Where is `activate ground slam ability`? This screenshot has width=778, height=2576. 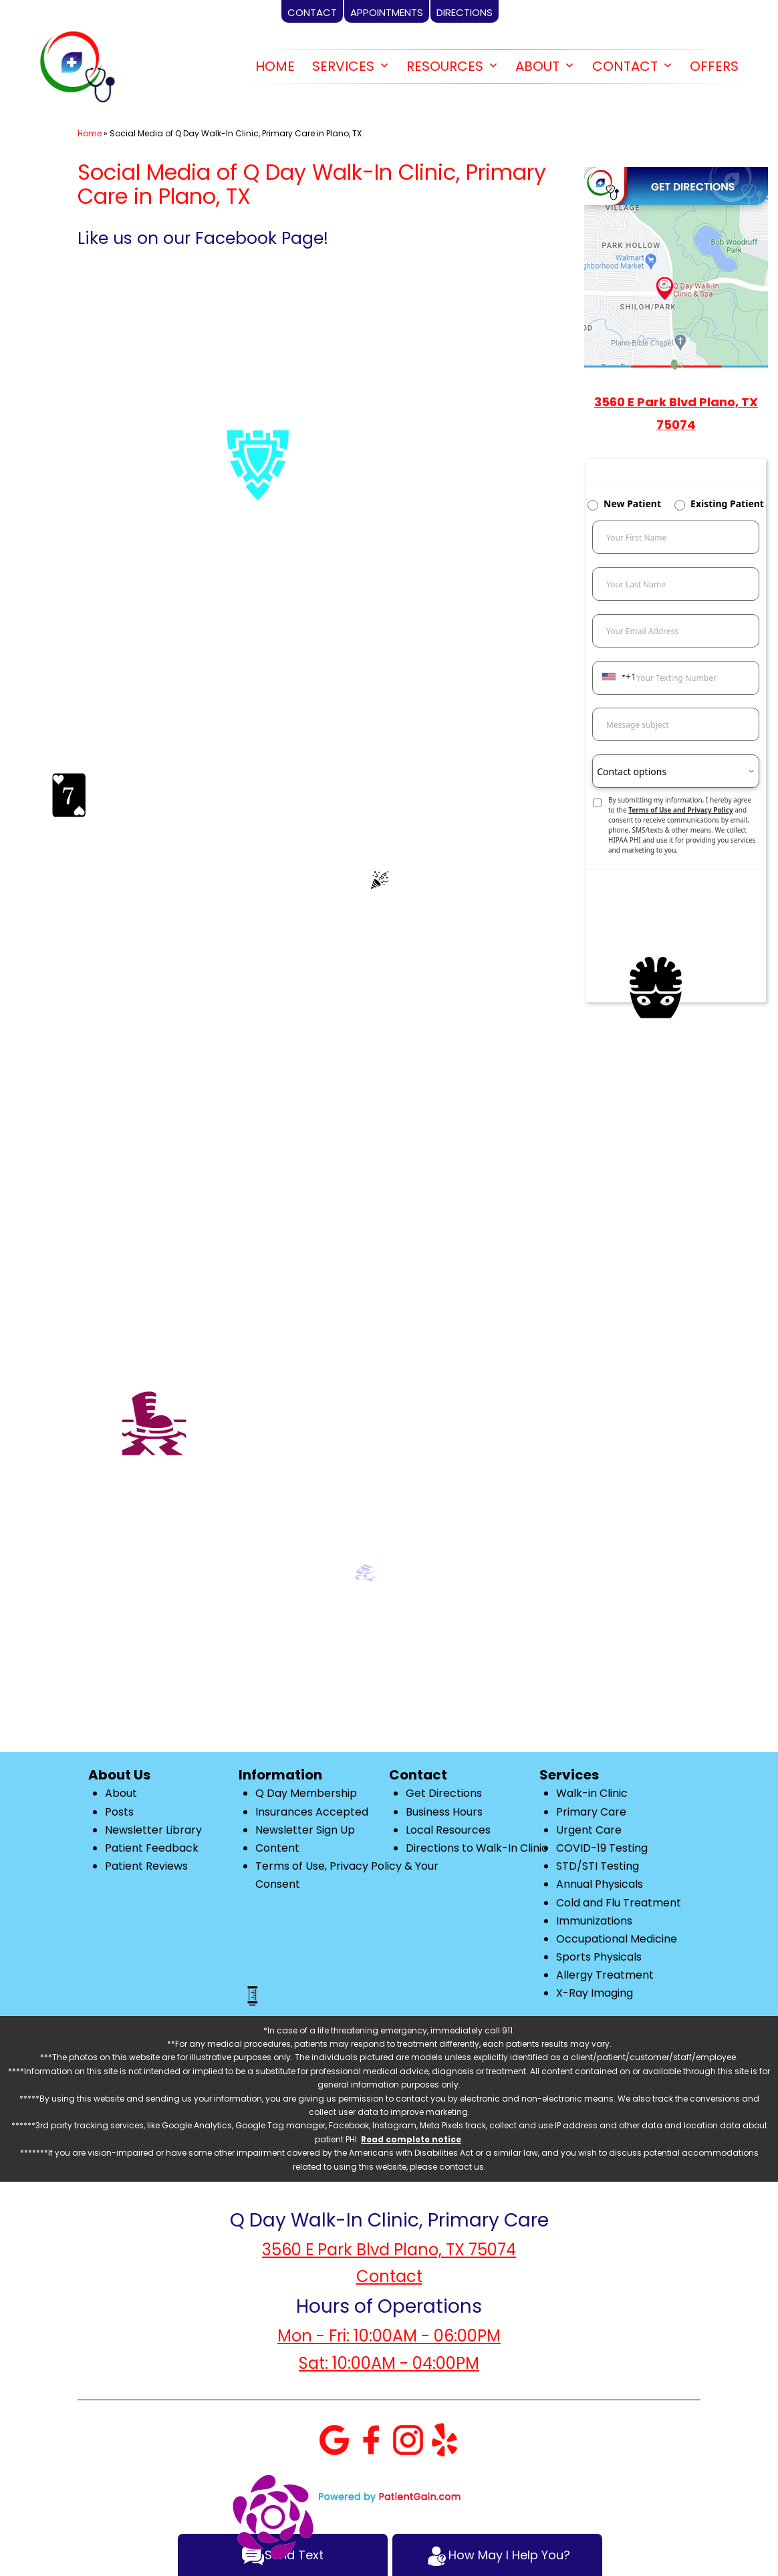
activate ground slam ability is located at coordinates (154, 1423).